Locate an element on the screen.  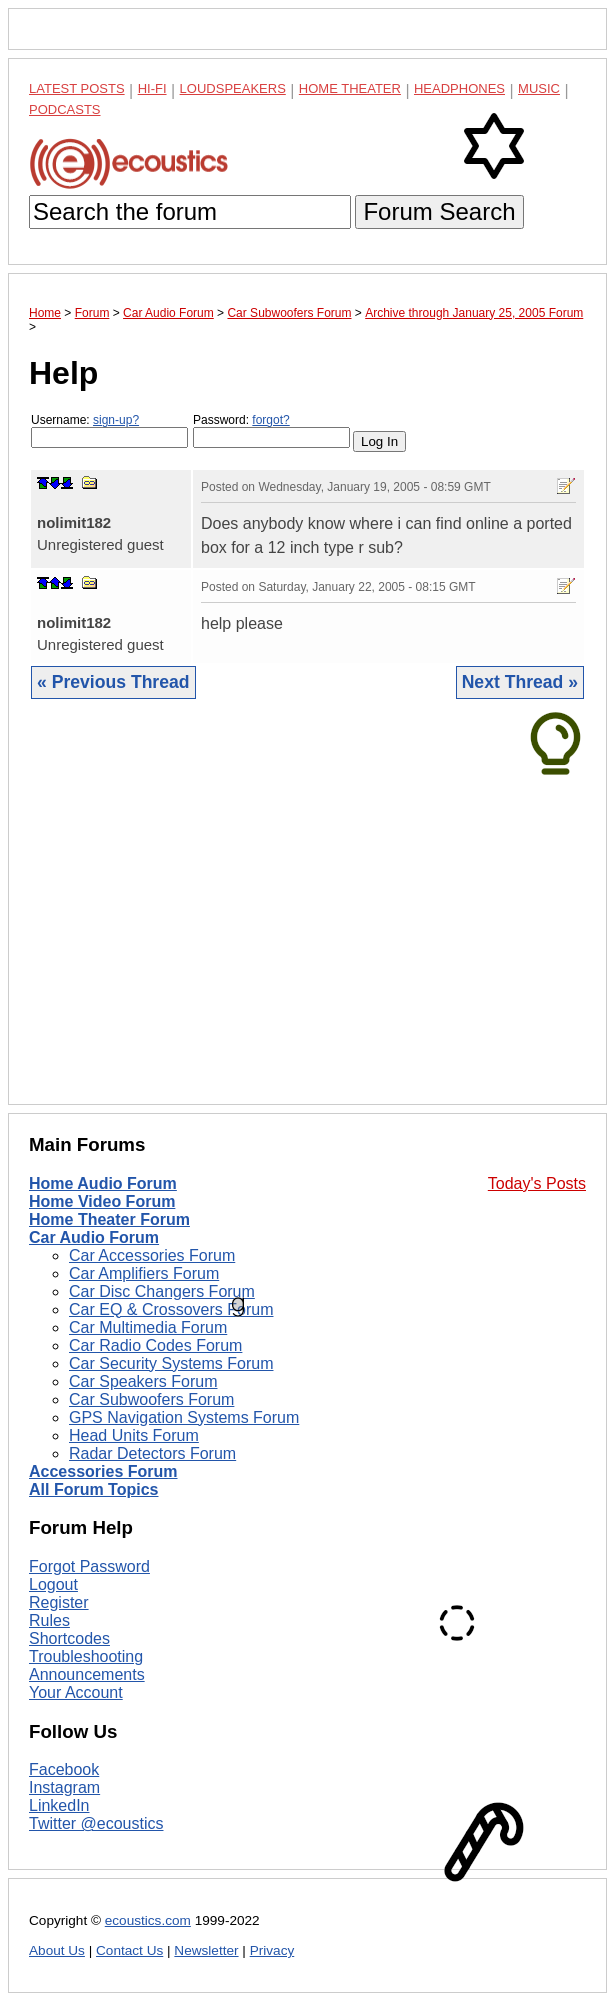
indicates jewish or kosher-related content is located at coordinates (494, 146).